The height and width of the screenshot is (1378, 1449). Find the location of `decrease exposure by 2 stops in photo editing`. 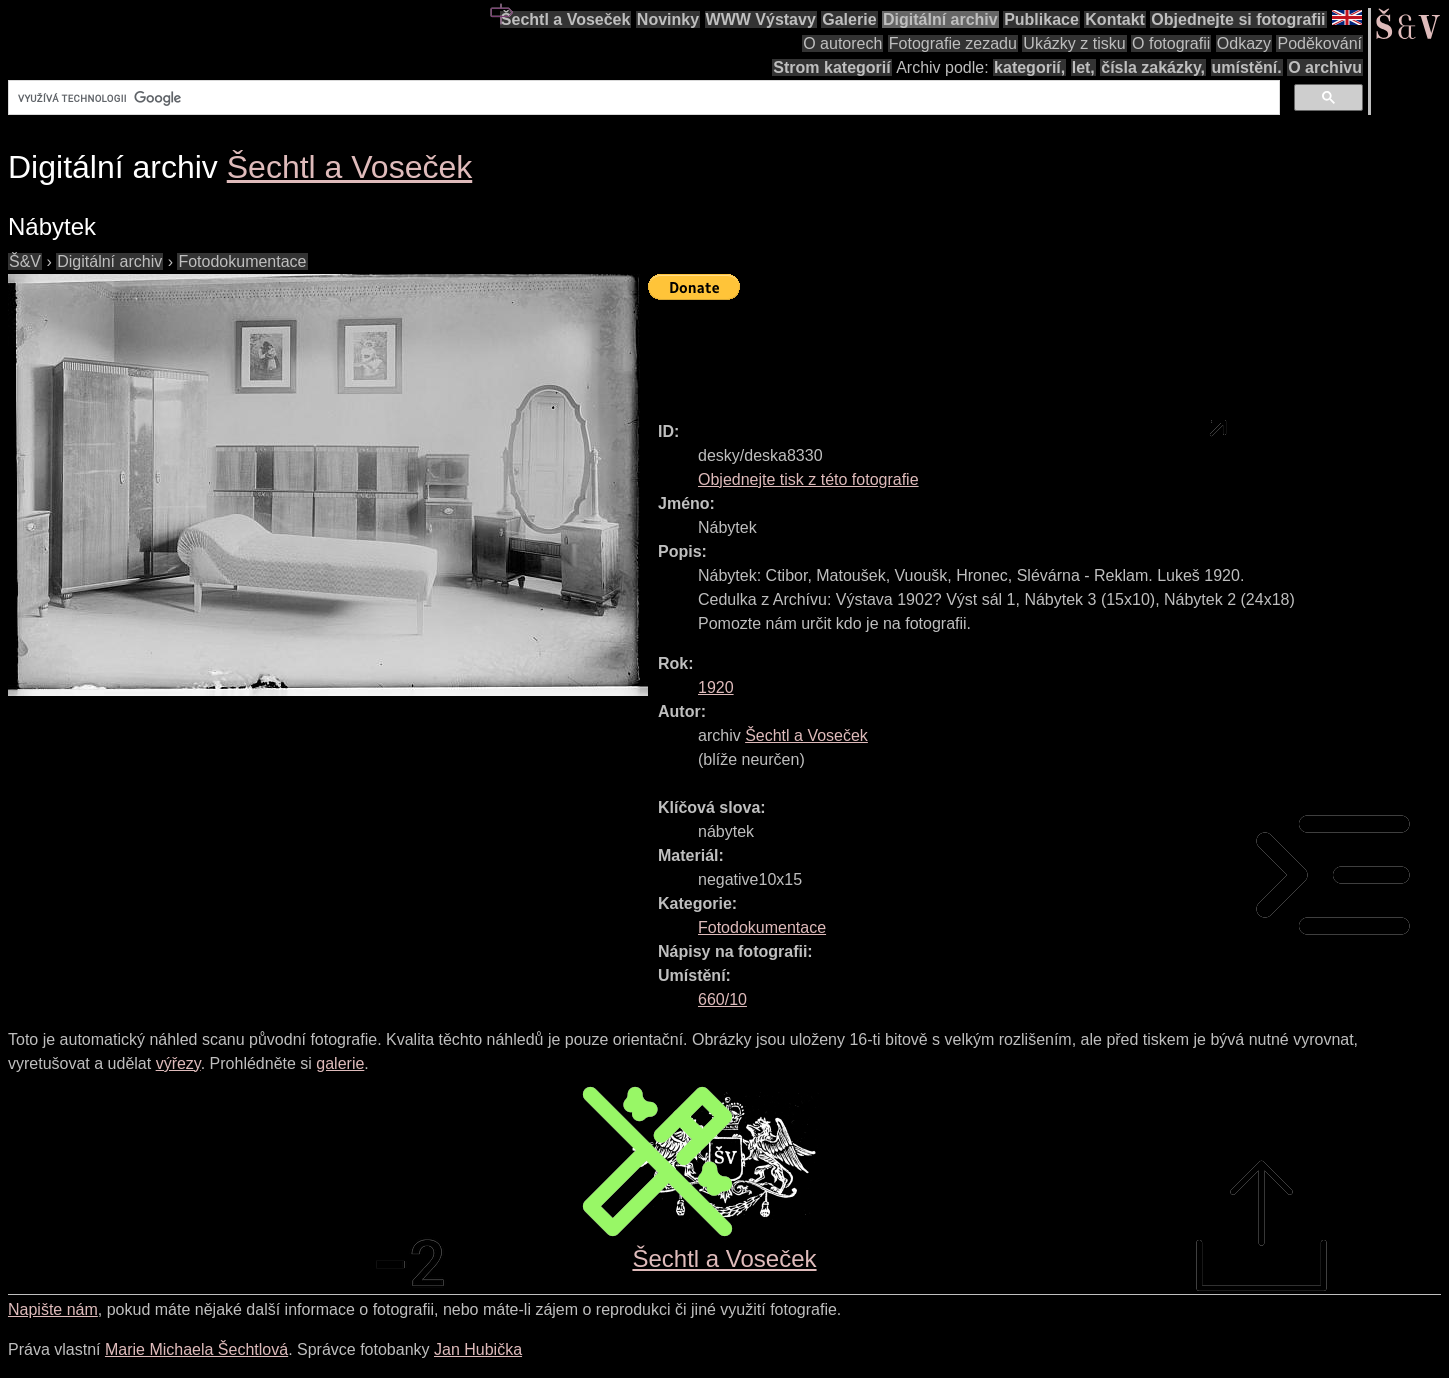

decrease exposure by 2 stops in photo editing is located at coordinates (411, 1264).